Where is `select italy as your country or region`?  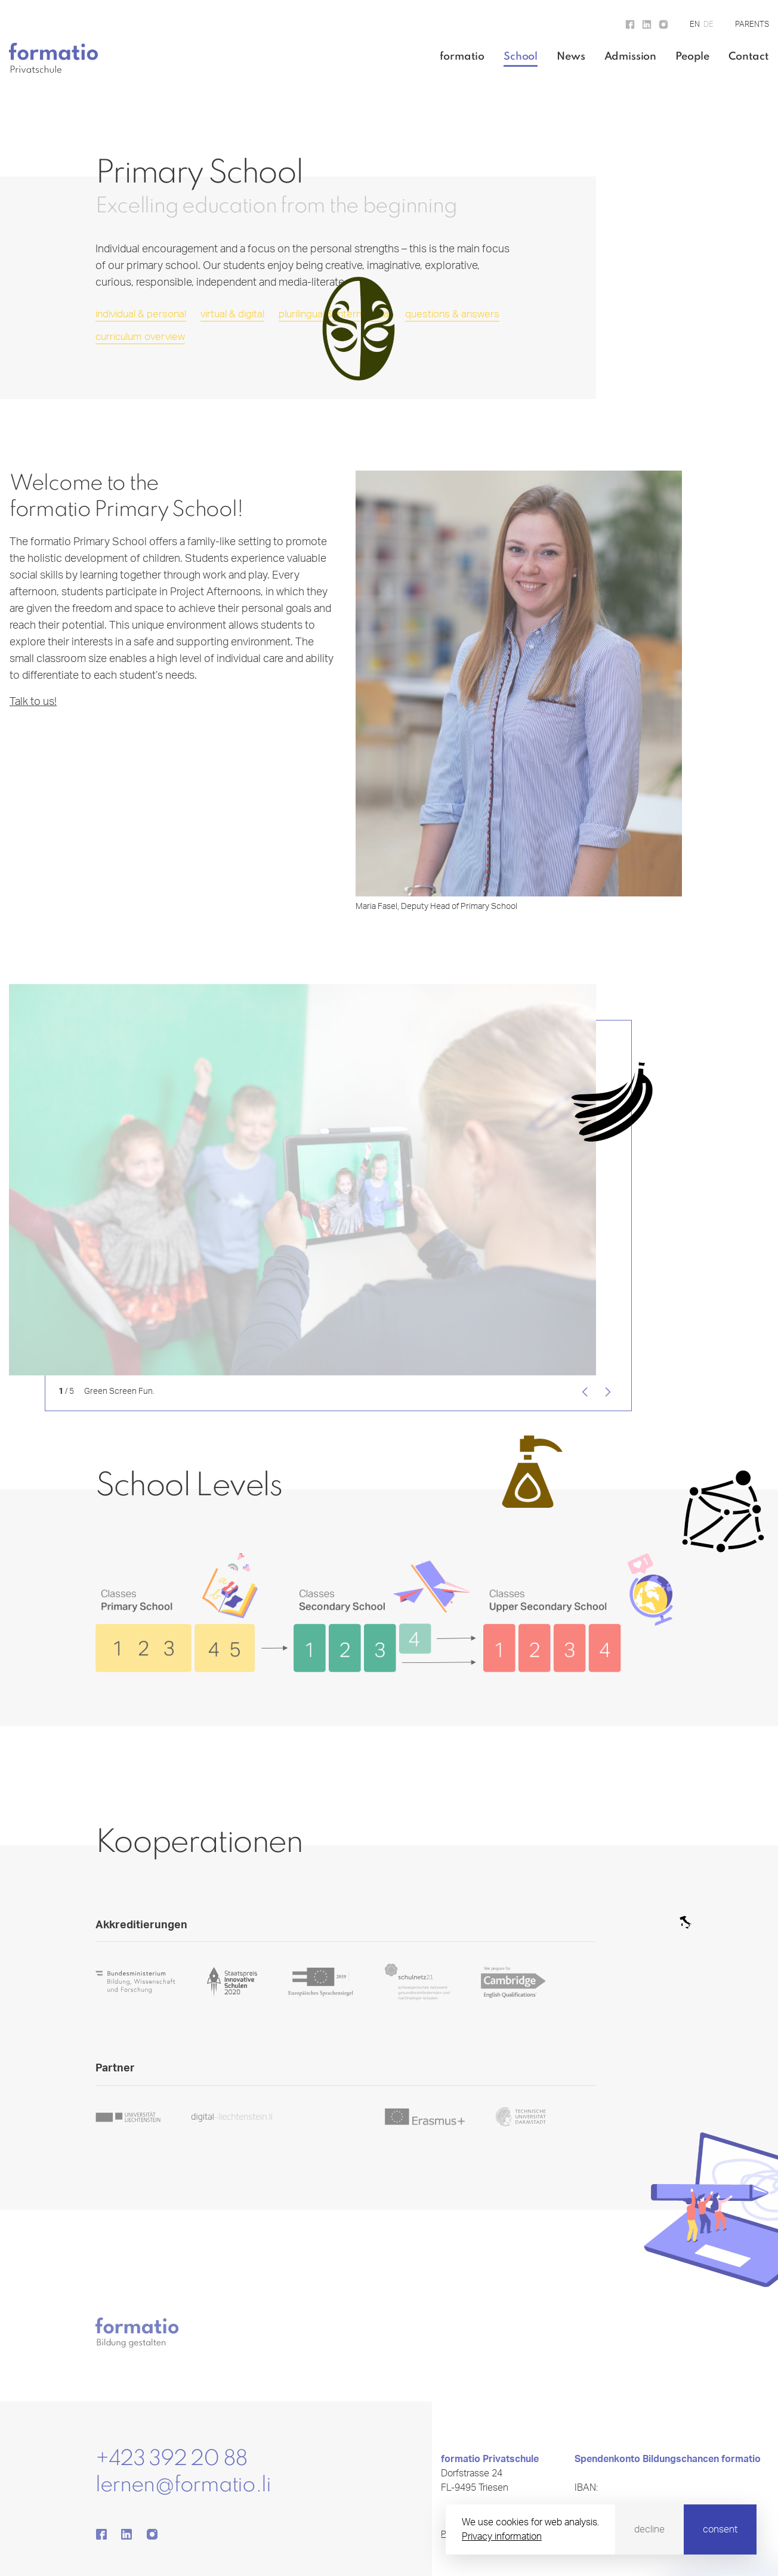
select italy as your country or region is located at coordinates (686, 1922).